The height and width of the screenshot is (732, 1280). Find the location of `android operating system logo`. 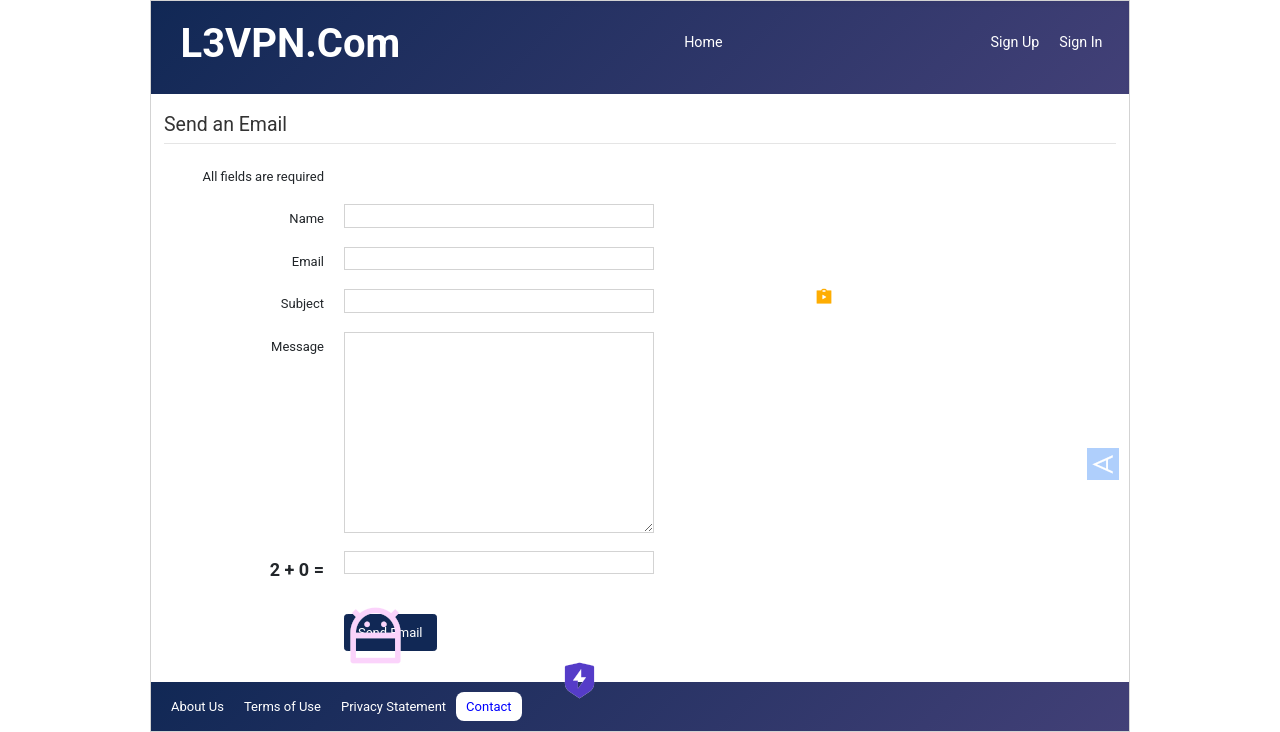

android operating system logo is located at coordinates (375, 635).